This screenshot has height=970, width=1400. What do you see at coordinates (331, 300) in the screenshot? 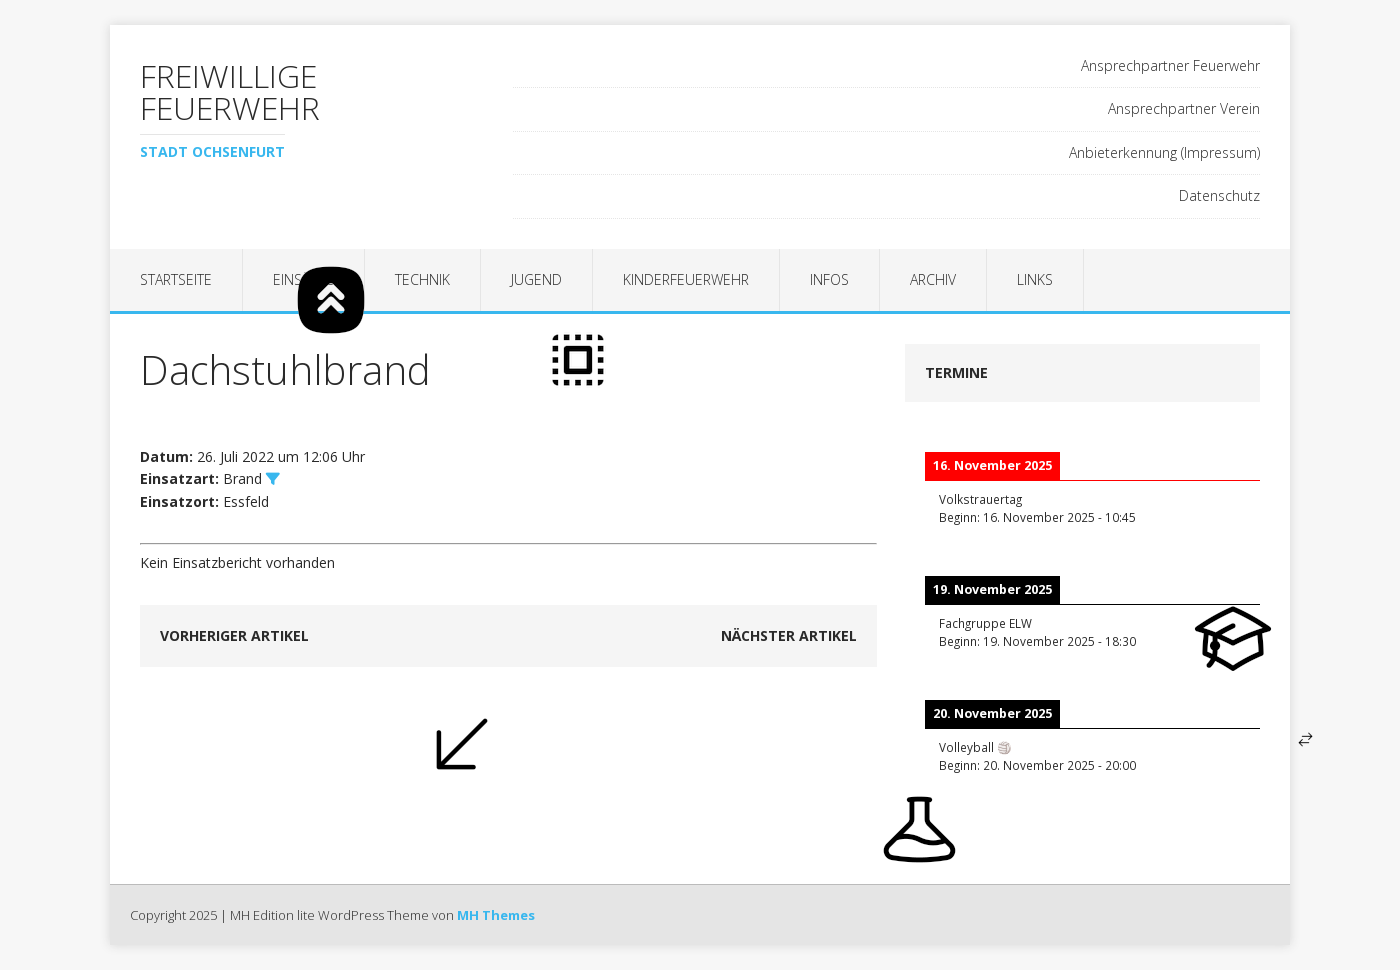
I see `scroll to top of page` at bounding box center [331, 300].